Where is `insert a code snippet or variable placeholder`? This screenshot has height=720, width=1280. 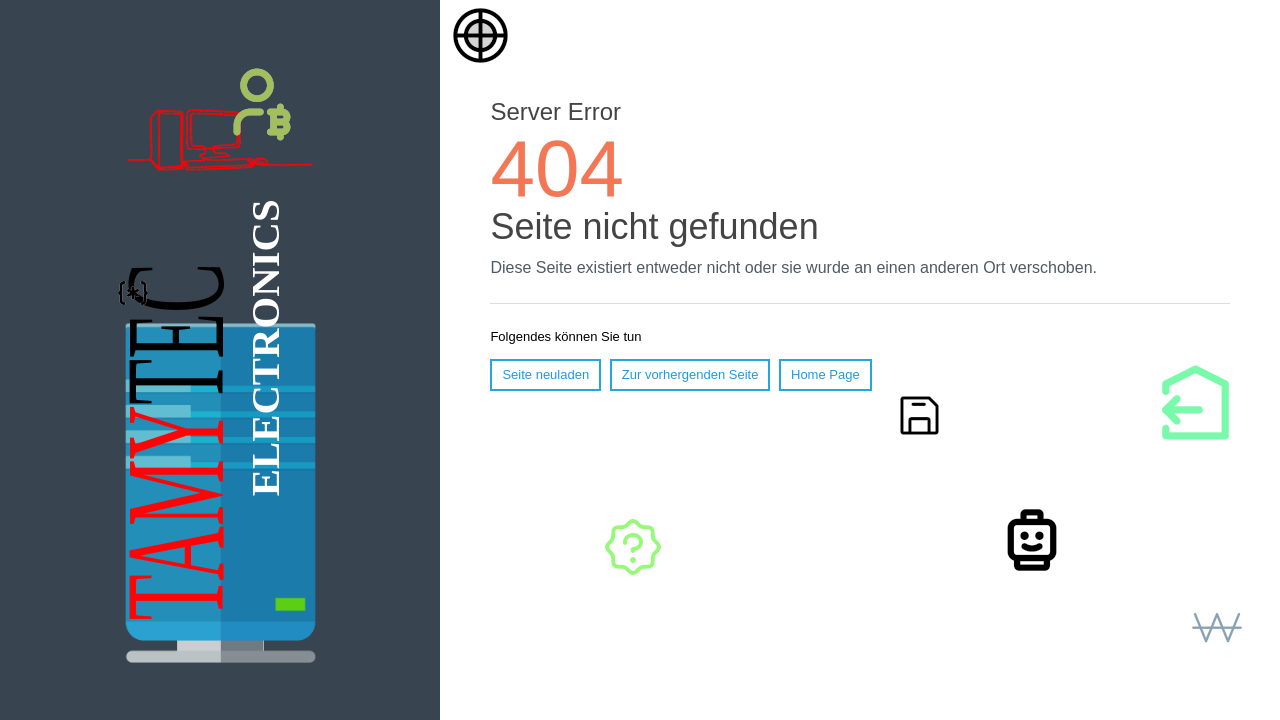 insert a code snippet or variable placeholder is located at coordinates (133, 293).